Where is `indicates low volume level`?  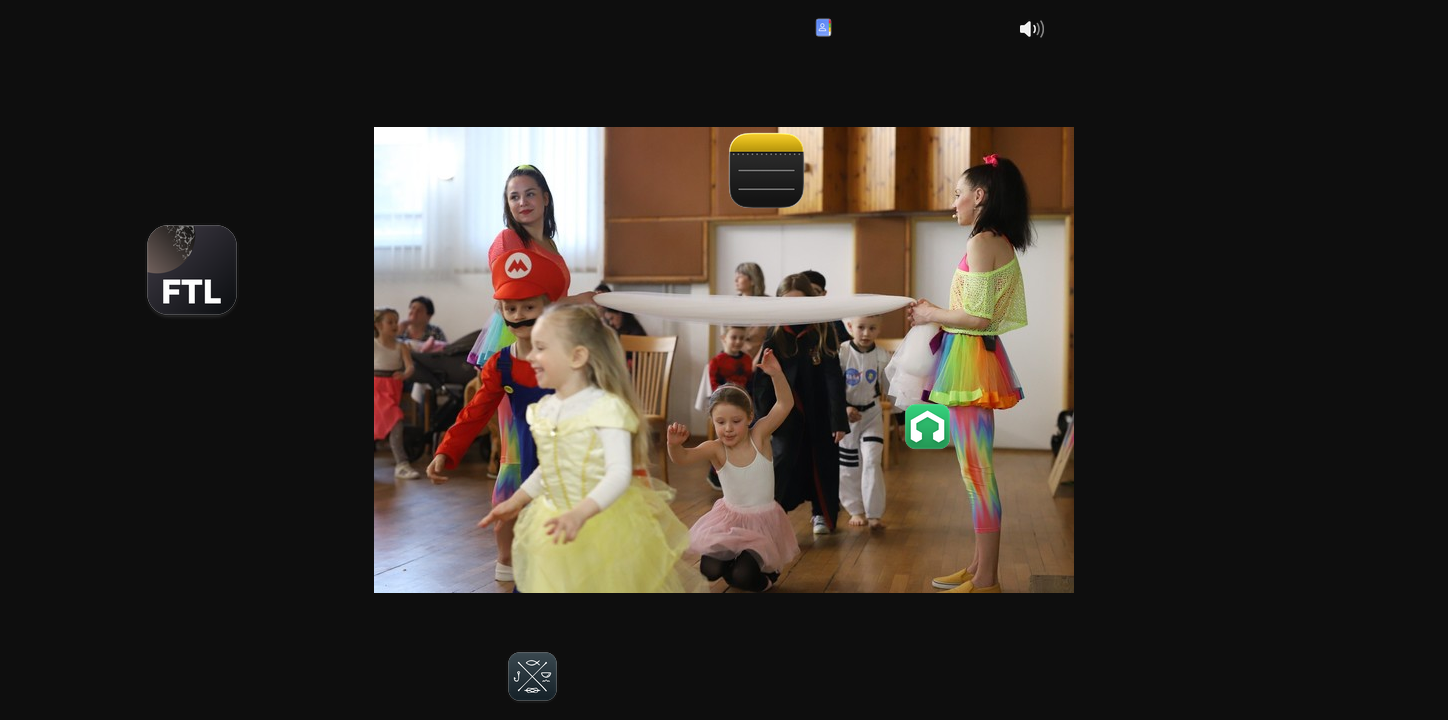
indicates low volume level is located at coordinates (1032, 29).